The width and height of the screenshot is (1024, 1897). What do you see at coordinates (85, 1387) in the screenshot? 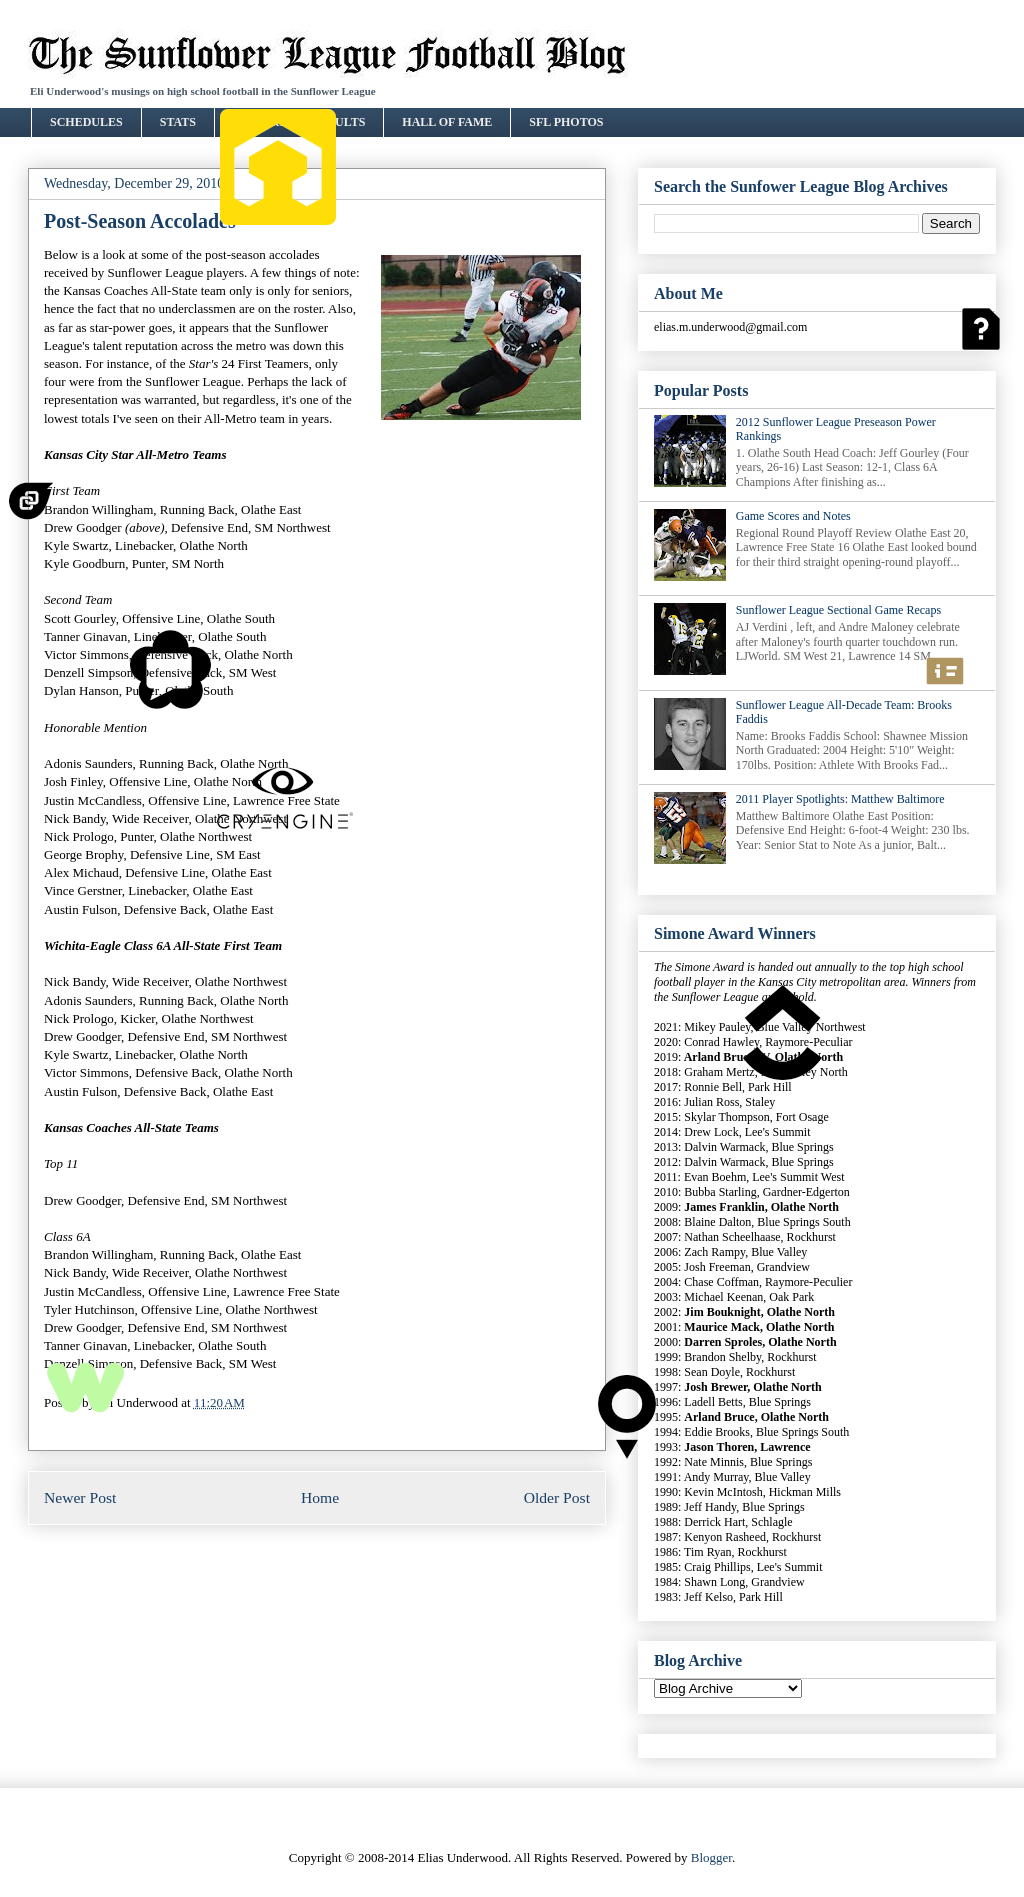
I see `open webtrees genealogy application` at bounding box center [85, 1387].